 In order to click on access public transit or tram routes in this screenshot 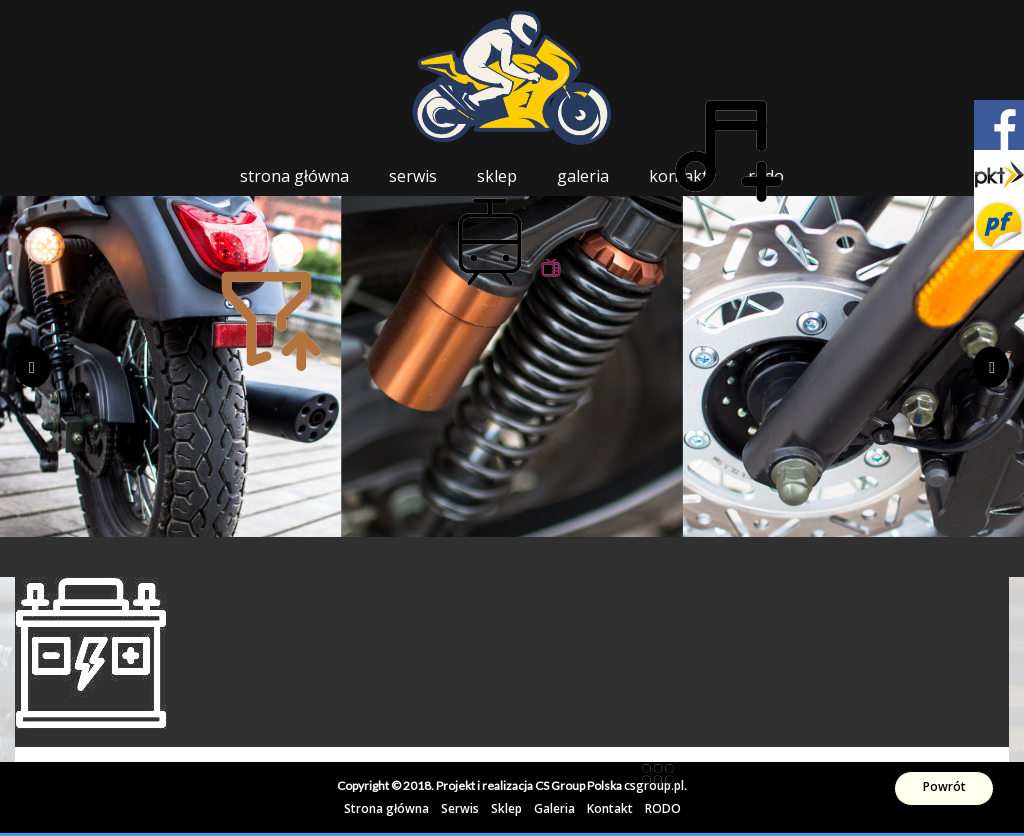, I will do `click(490, 242)`.